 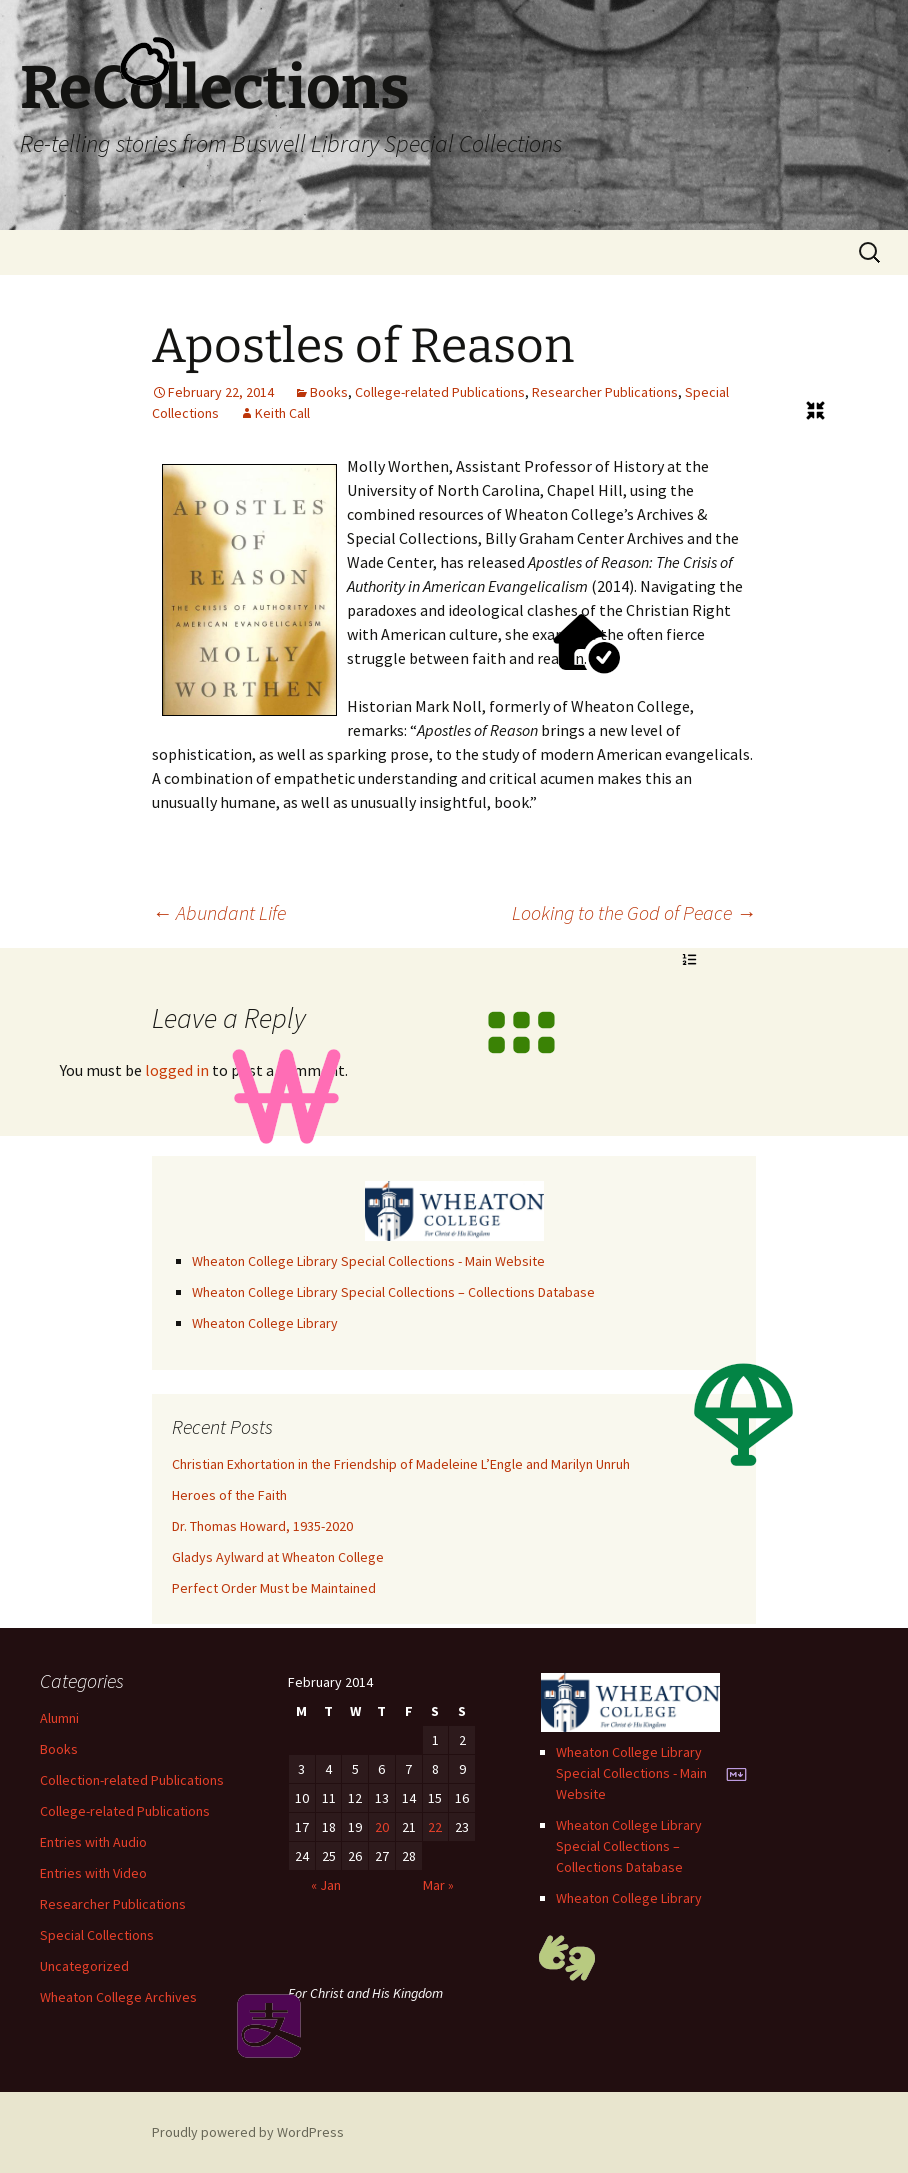 What do you see at coordinates (286, 1096) in the screenshot?
I see `south korean won currency symbol` at bounding box center [286, 1096].